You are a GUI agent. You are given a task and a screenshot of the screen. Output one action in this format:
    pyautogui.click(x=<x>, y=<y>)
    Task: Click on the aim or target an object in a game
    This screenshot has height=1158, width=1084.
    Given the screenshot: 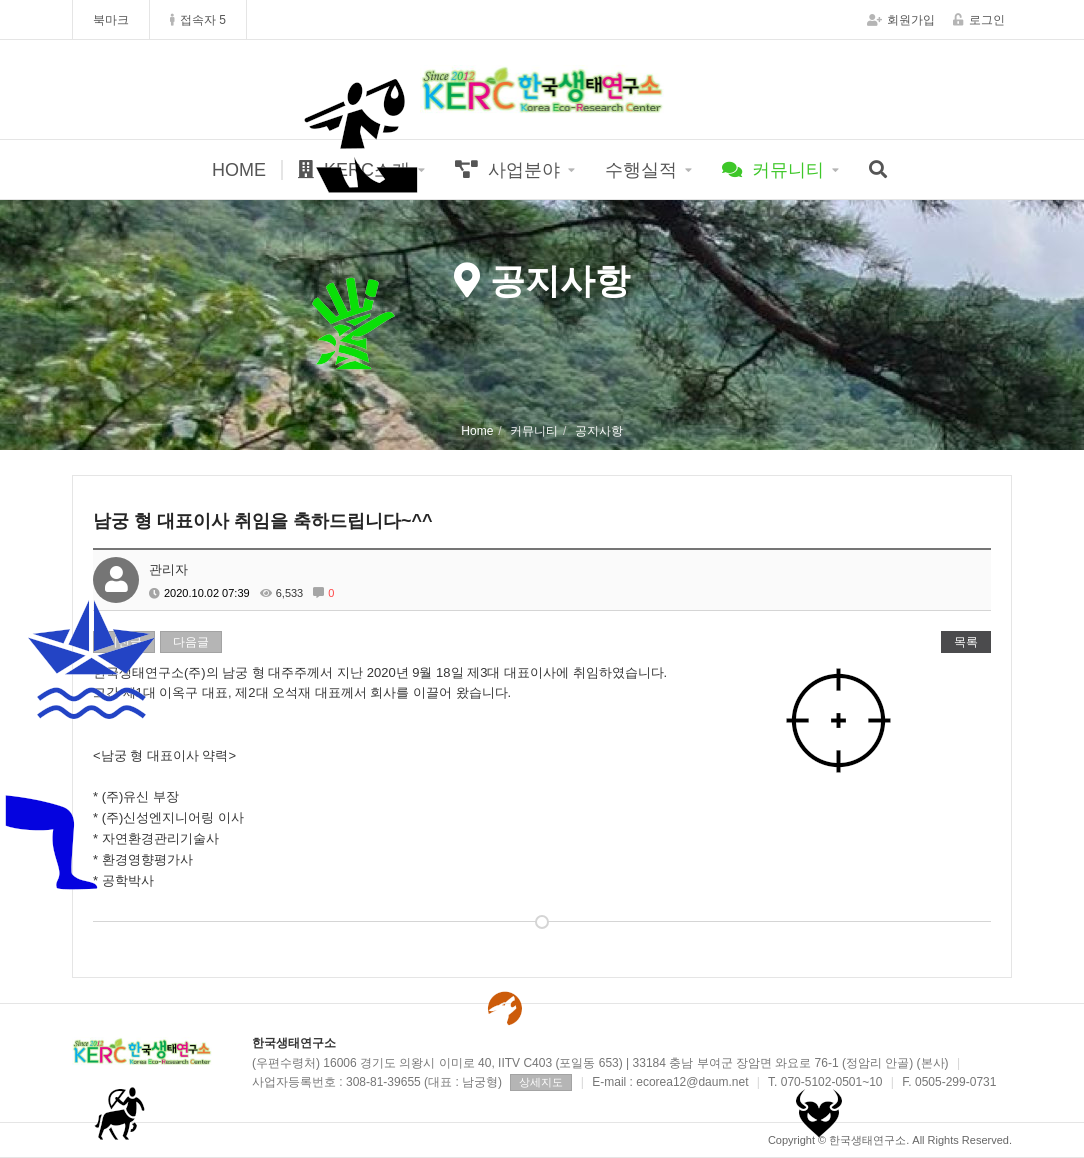 What is the action you would take?
    pyautogui.click(x=838, y=720)
    